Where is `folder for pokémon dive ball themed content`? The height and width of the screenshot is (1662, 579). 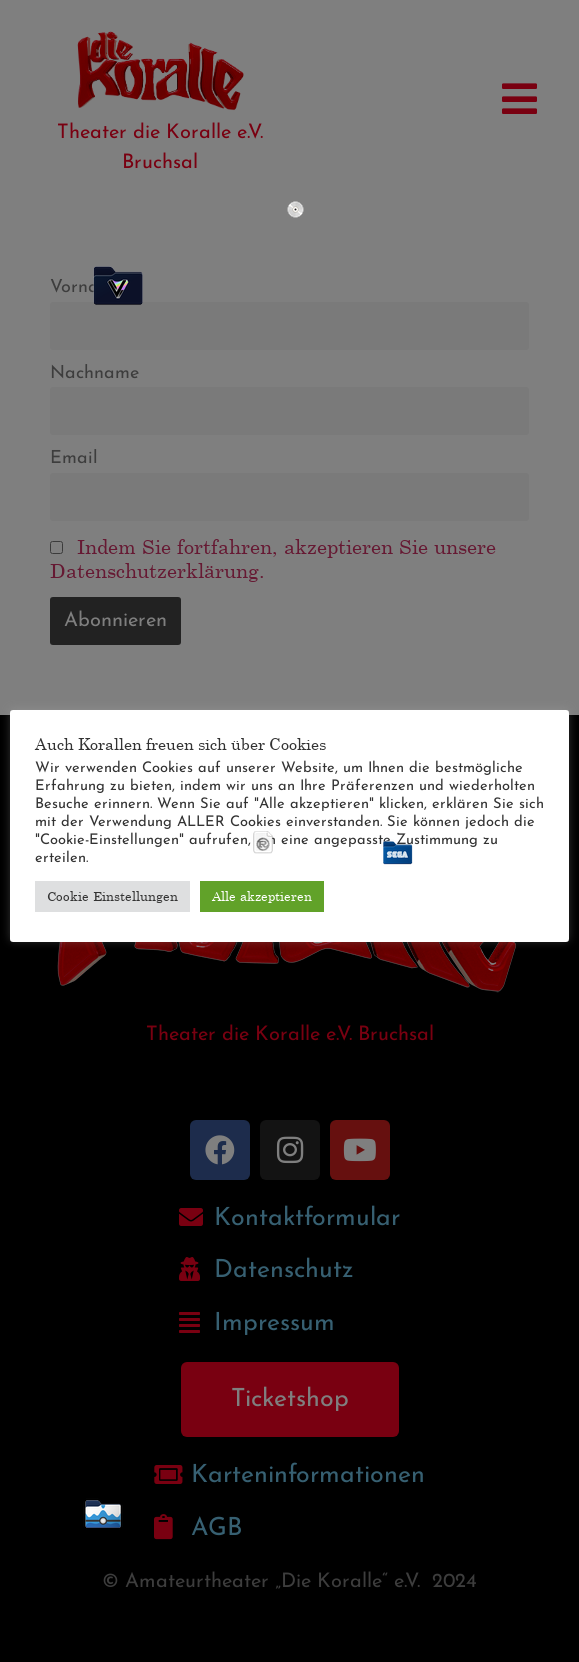 folder for pokémon dive ball themed content is located at coordinates (103, 1515).